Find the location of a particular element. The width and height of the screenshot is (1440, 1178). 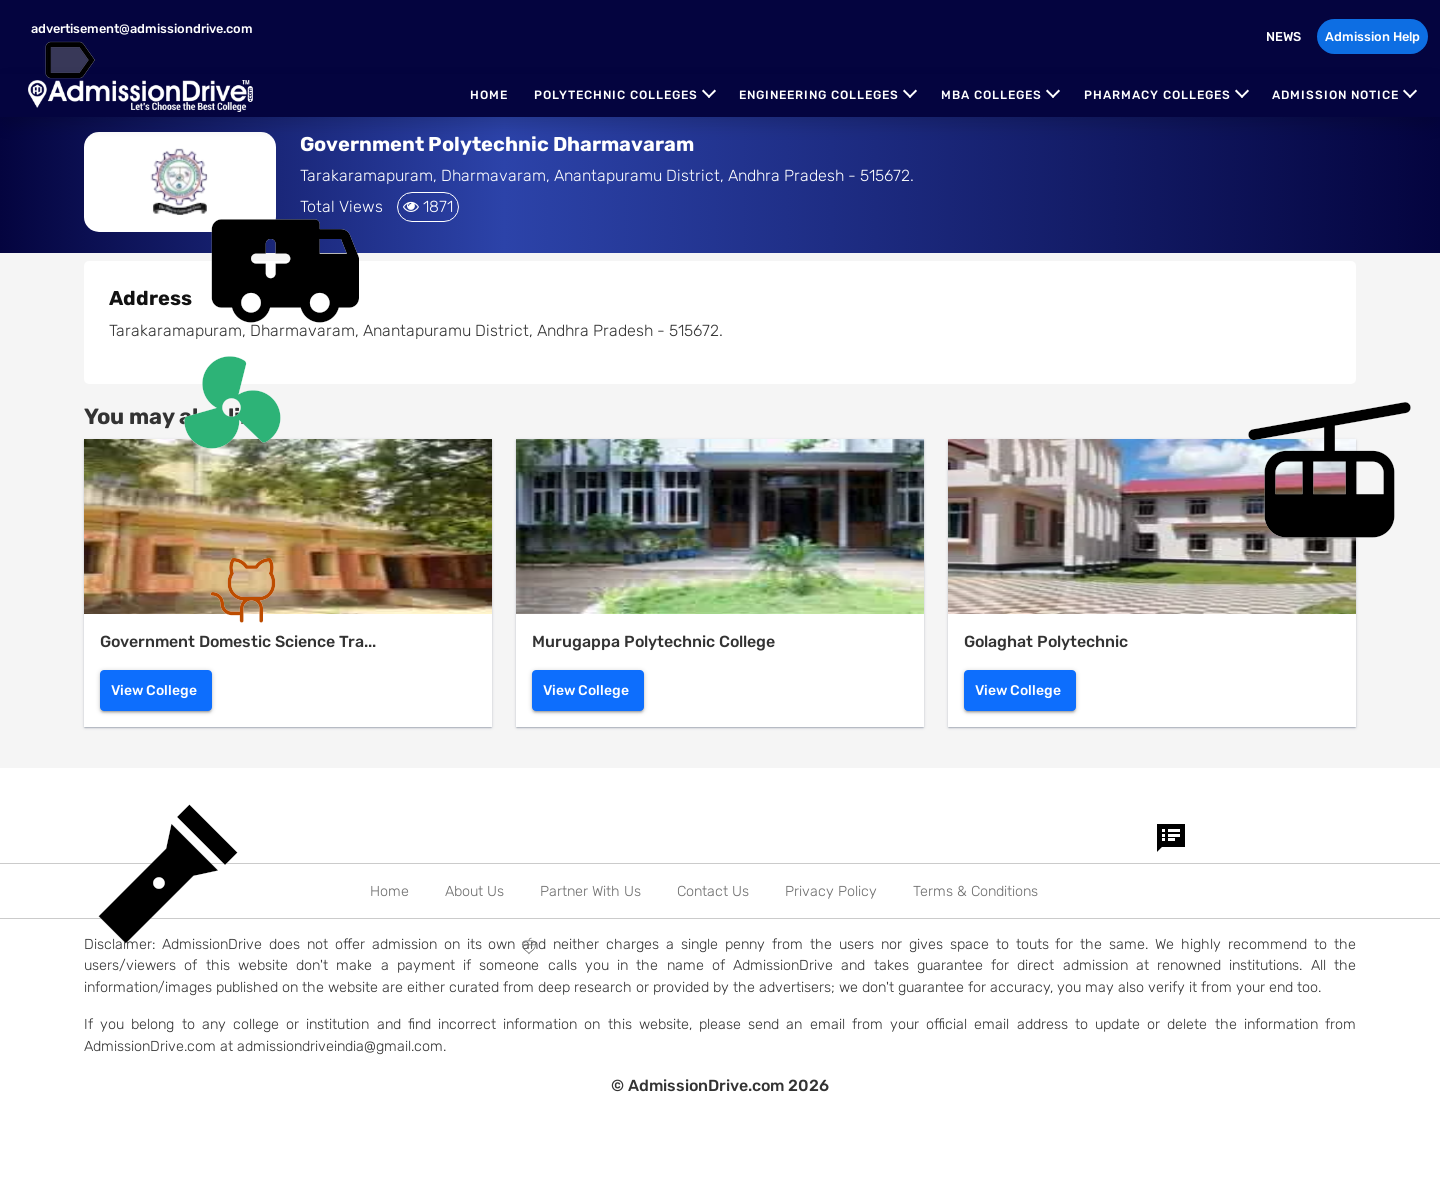

visit github repository is located at coordinates (249, 589).